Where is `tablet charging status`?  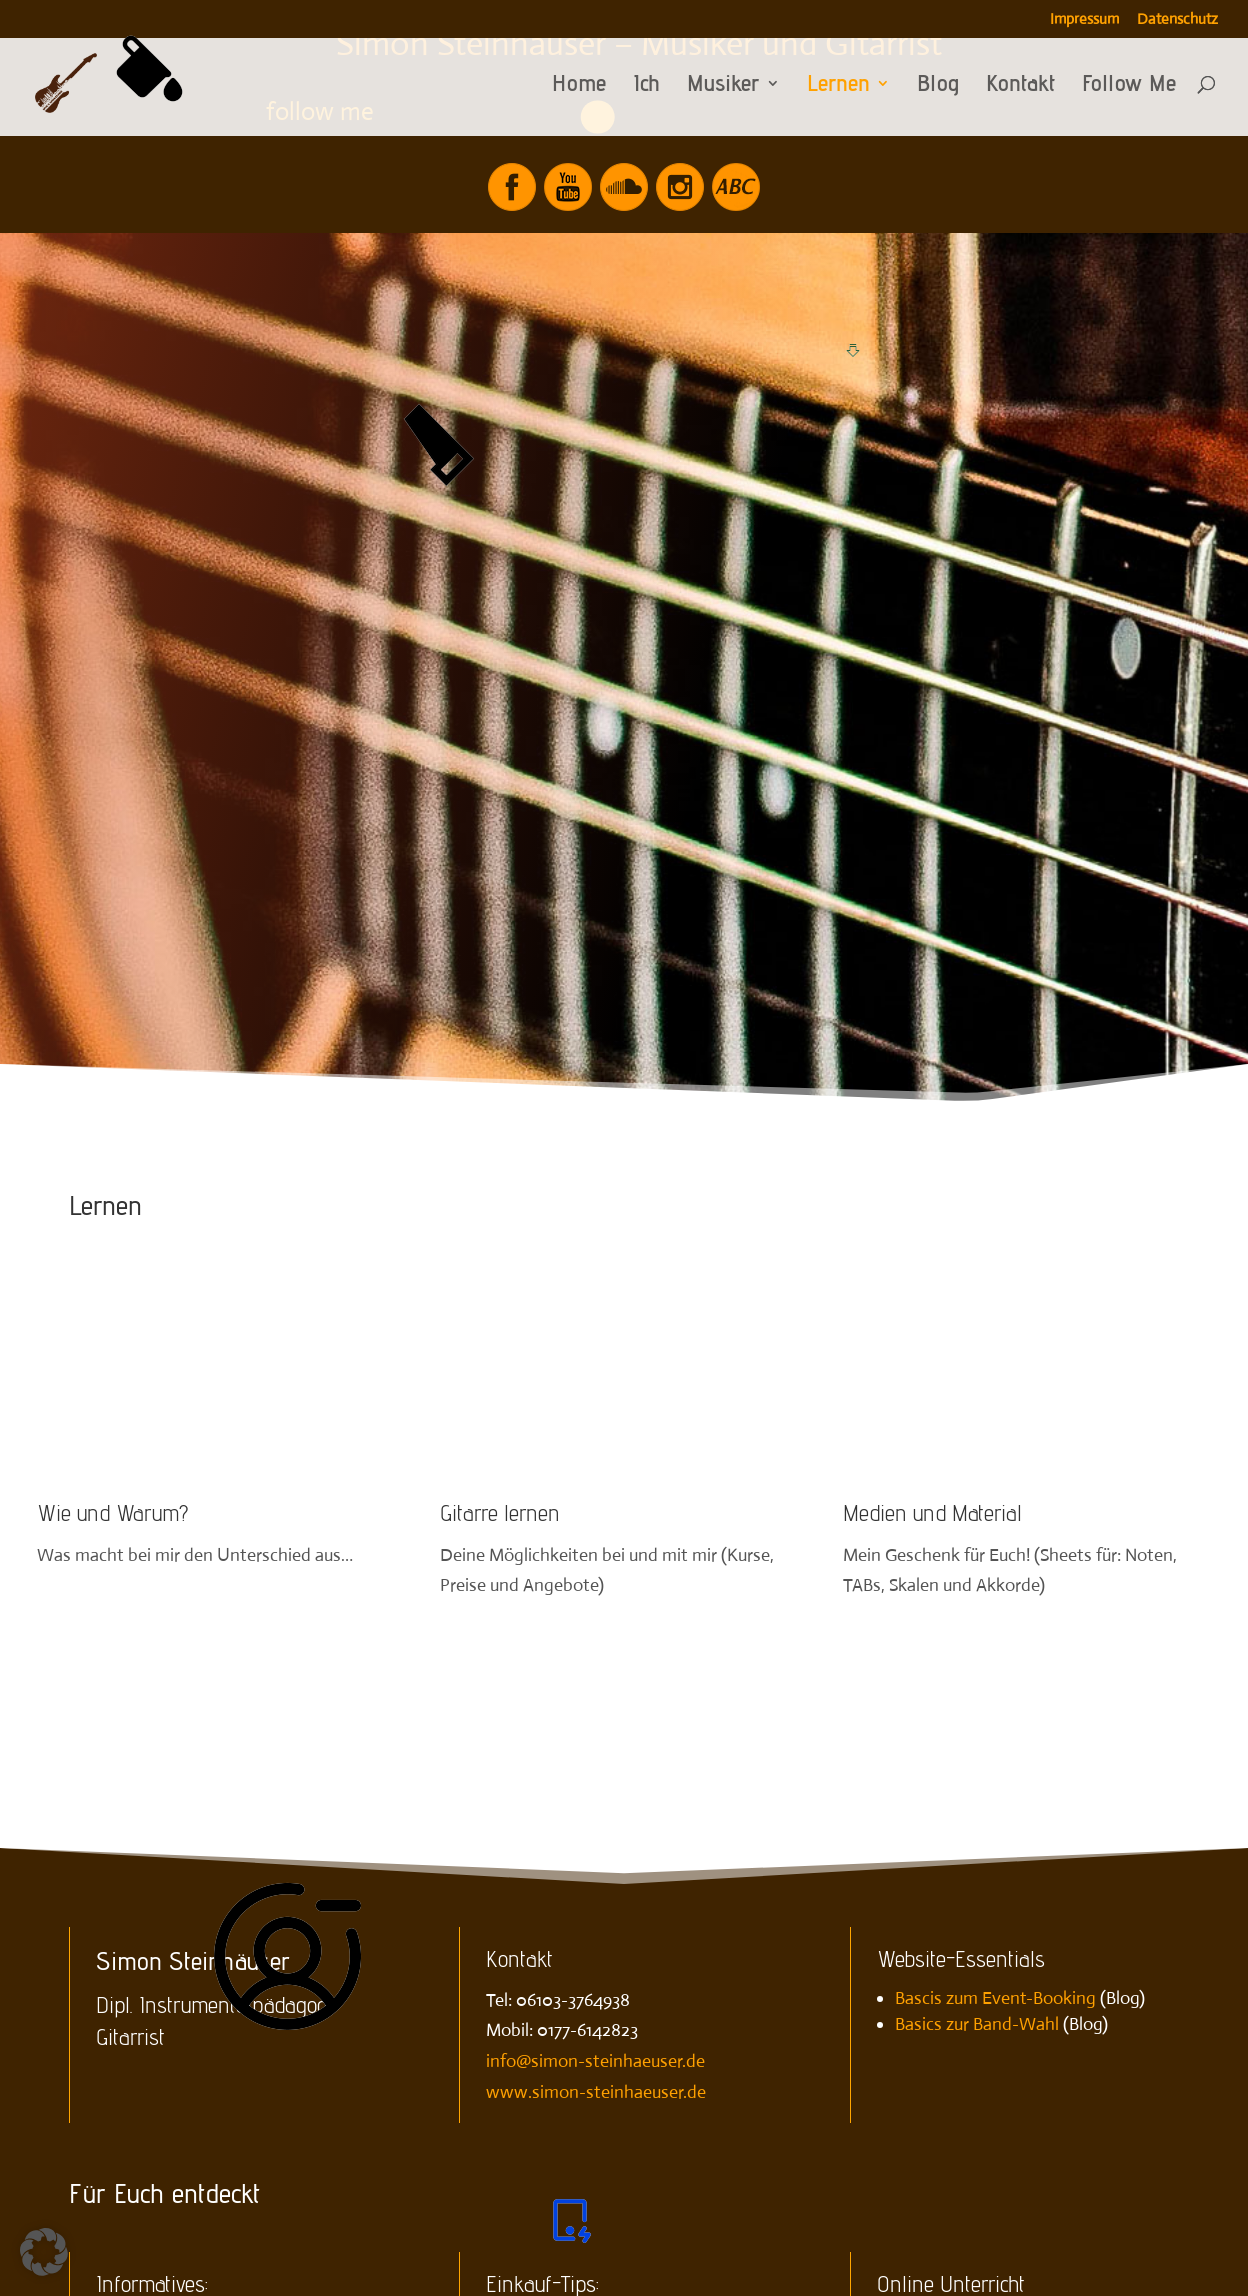
tablet charging status is located at coordinates (570, 2220).